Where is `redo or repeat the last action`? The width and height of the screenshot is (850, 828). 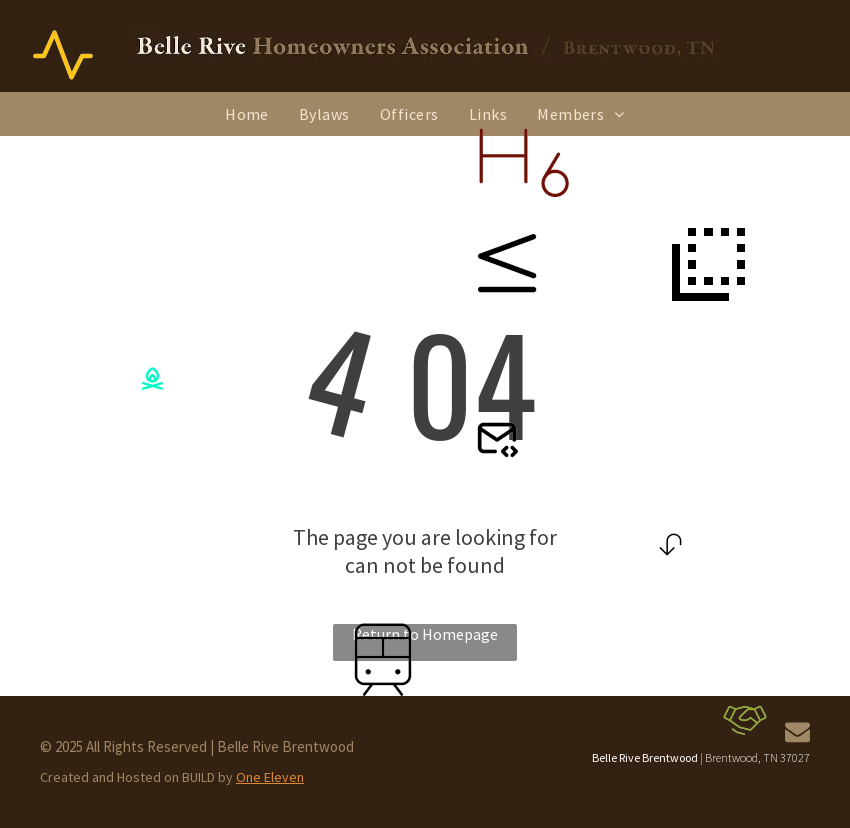 redo or repeat the last action is located at coordinates (670, 544).